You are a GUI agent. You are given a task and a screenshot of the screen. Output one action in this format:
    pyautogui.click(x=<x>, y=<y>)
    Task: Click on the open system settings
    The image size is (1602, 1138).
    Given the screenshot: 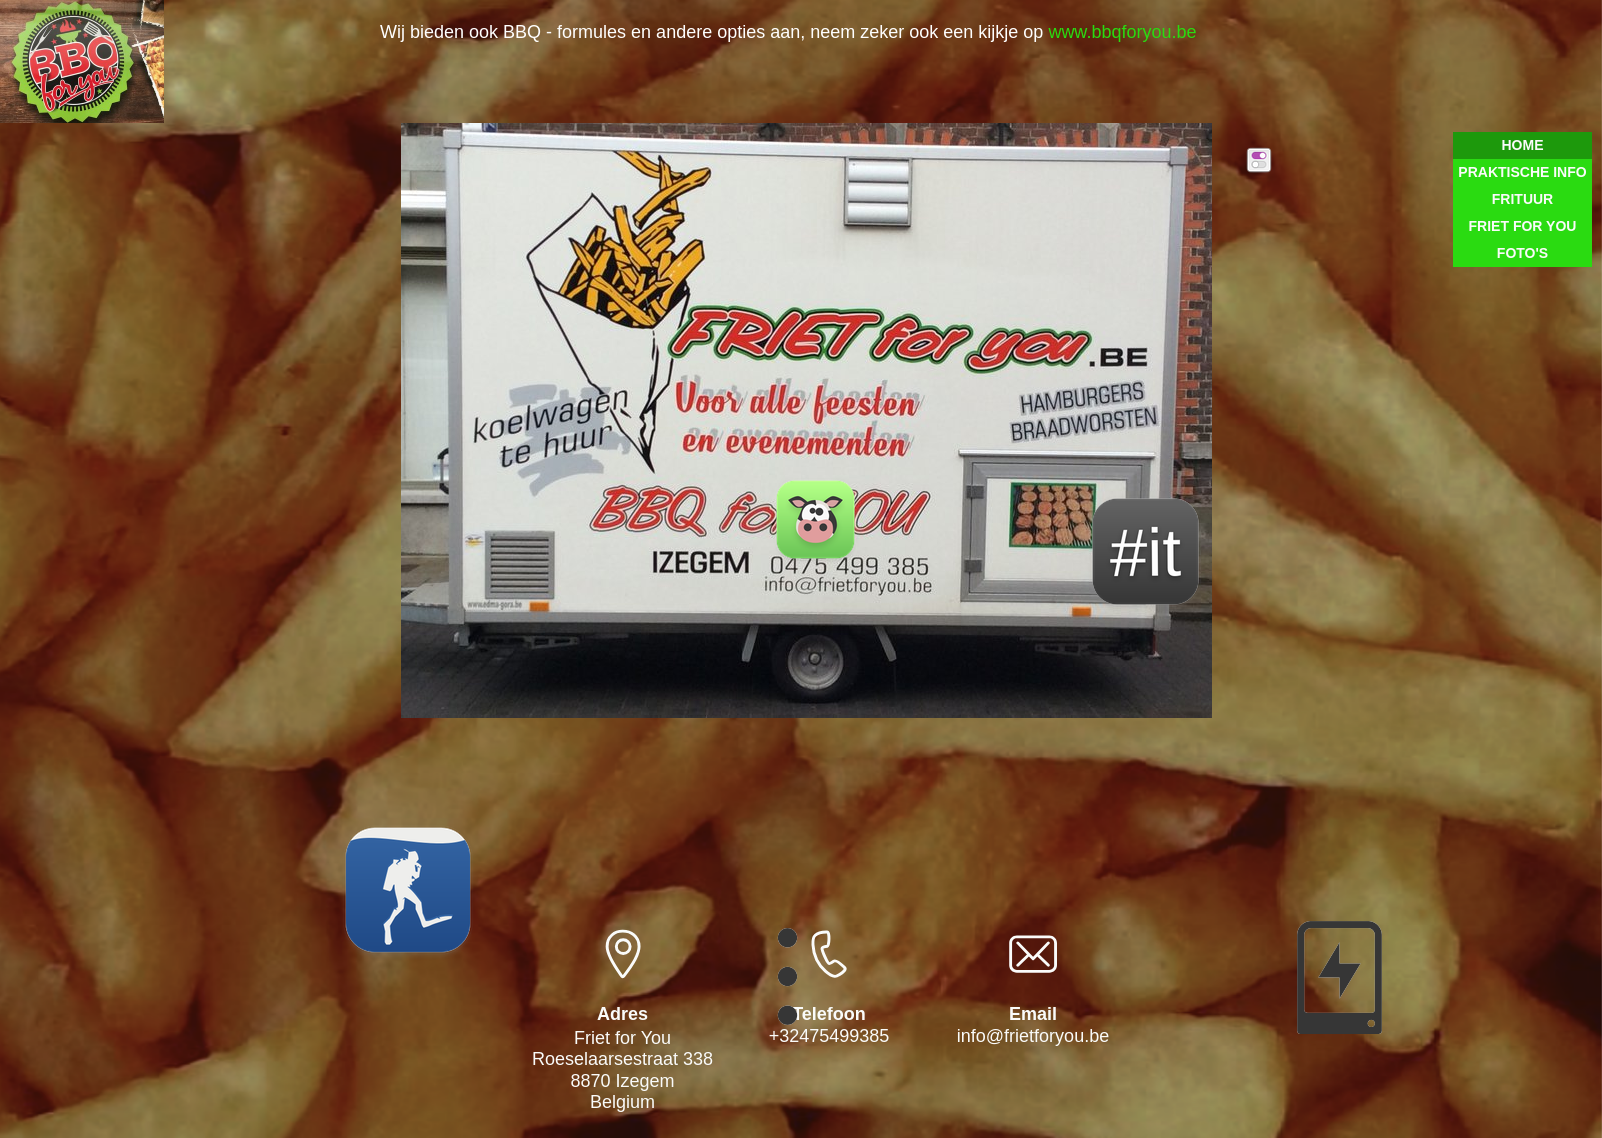 What is the action you would take?
    pyautogui.click(x=1259, y=160)
    